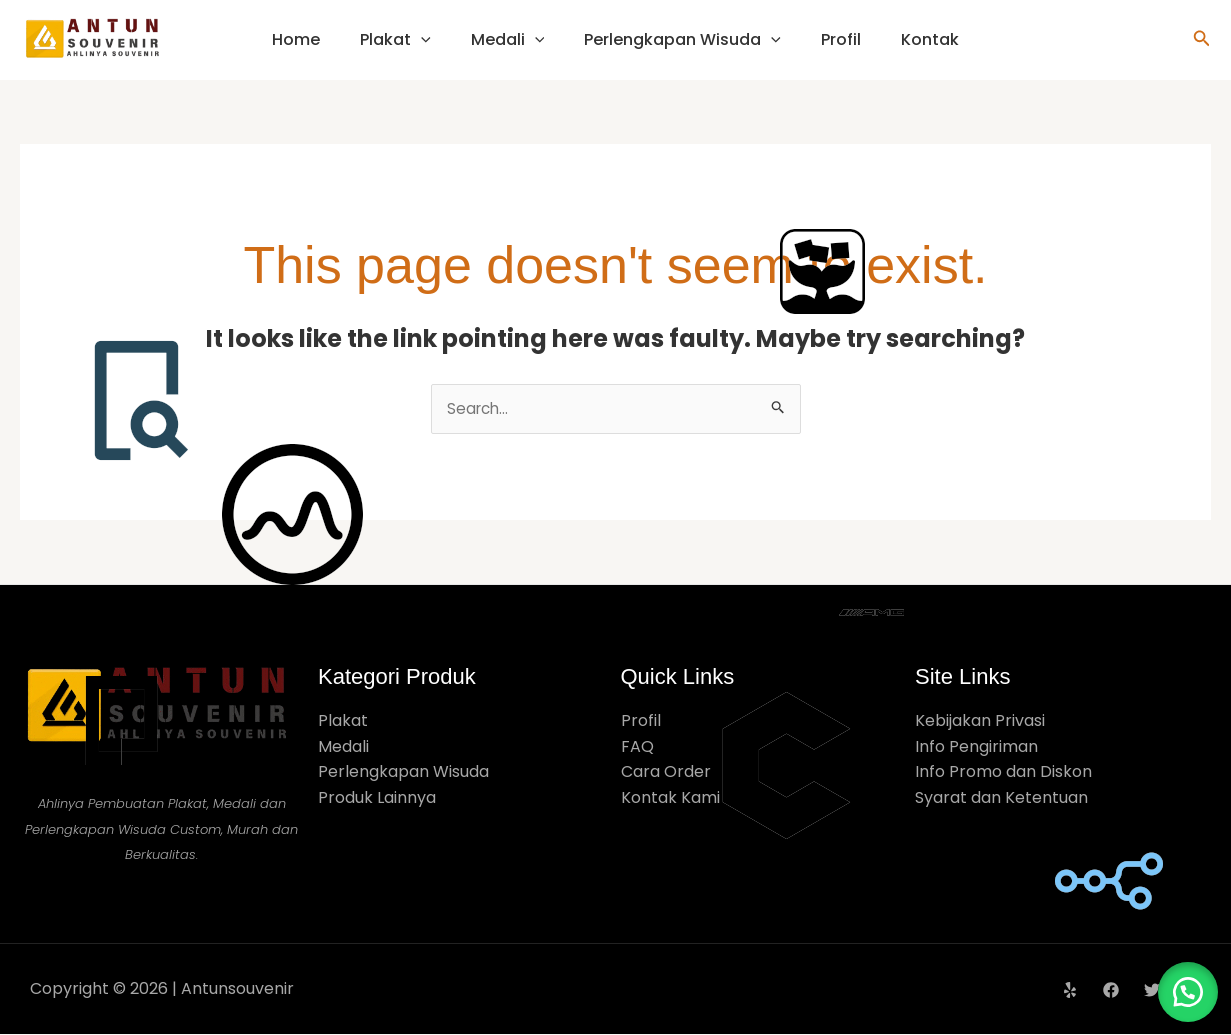  Describe the element at coordinates (136, 400) in the screenshot. I see `find my phone feature` at that location.